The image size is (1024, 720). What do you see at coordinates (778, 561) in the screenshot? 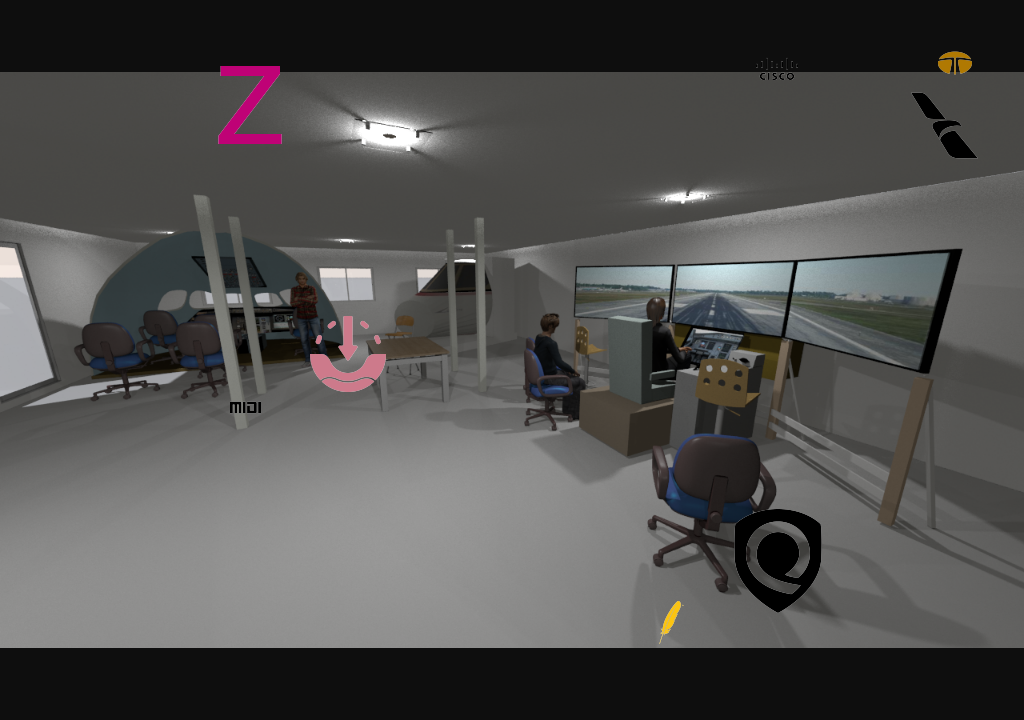
I see `Qualys security platform logo` at bounding box center [778, 561].